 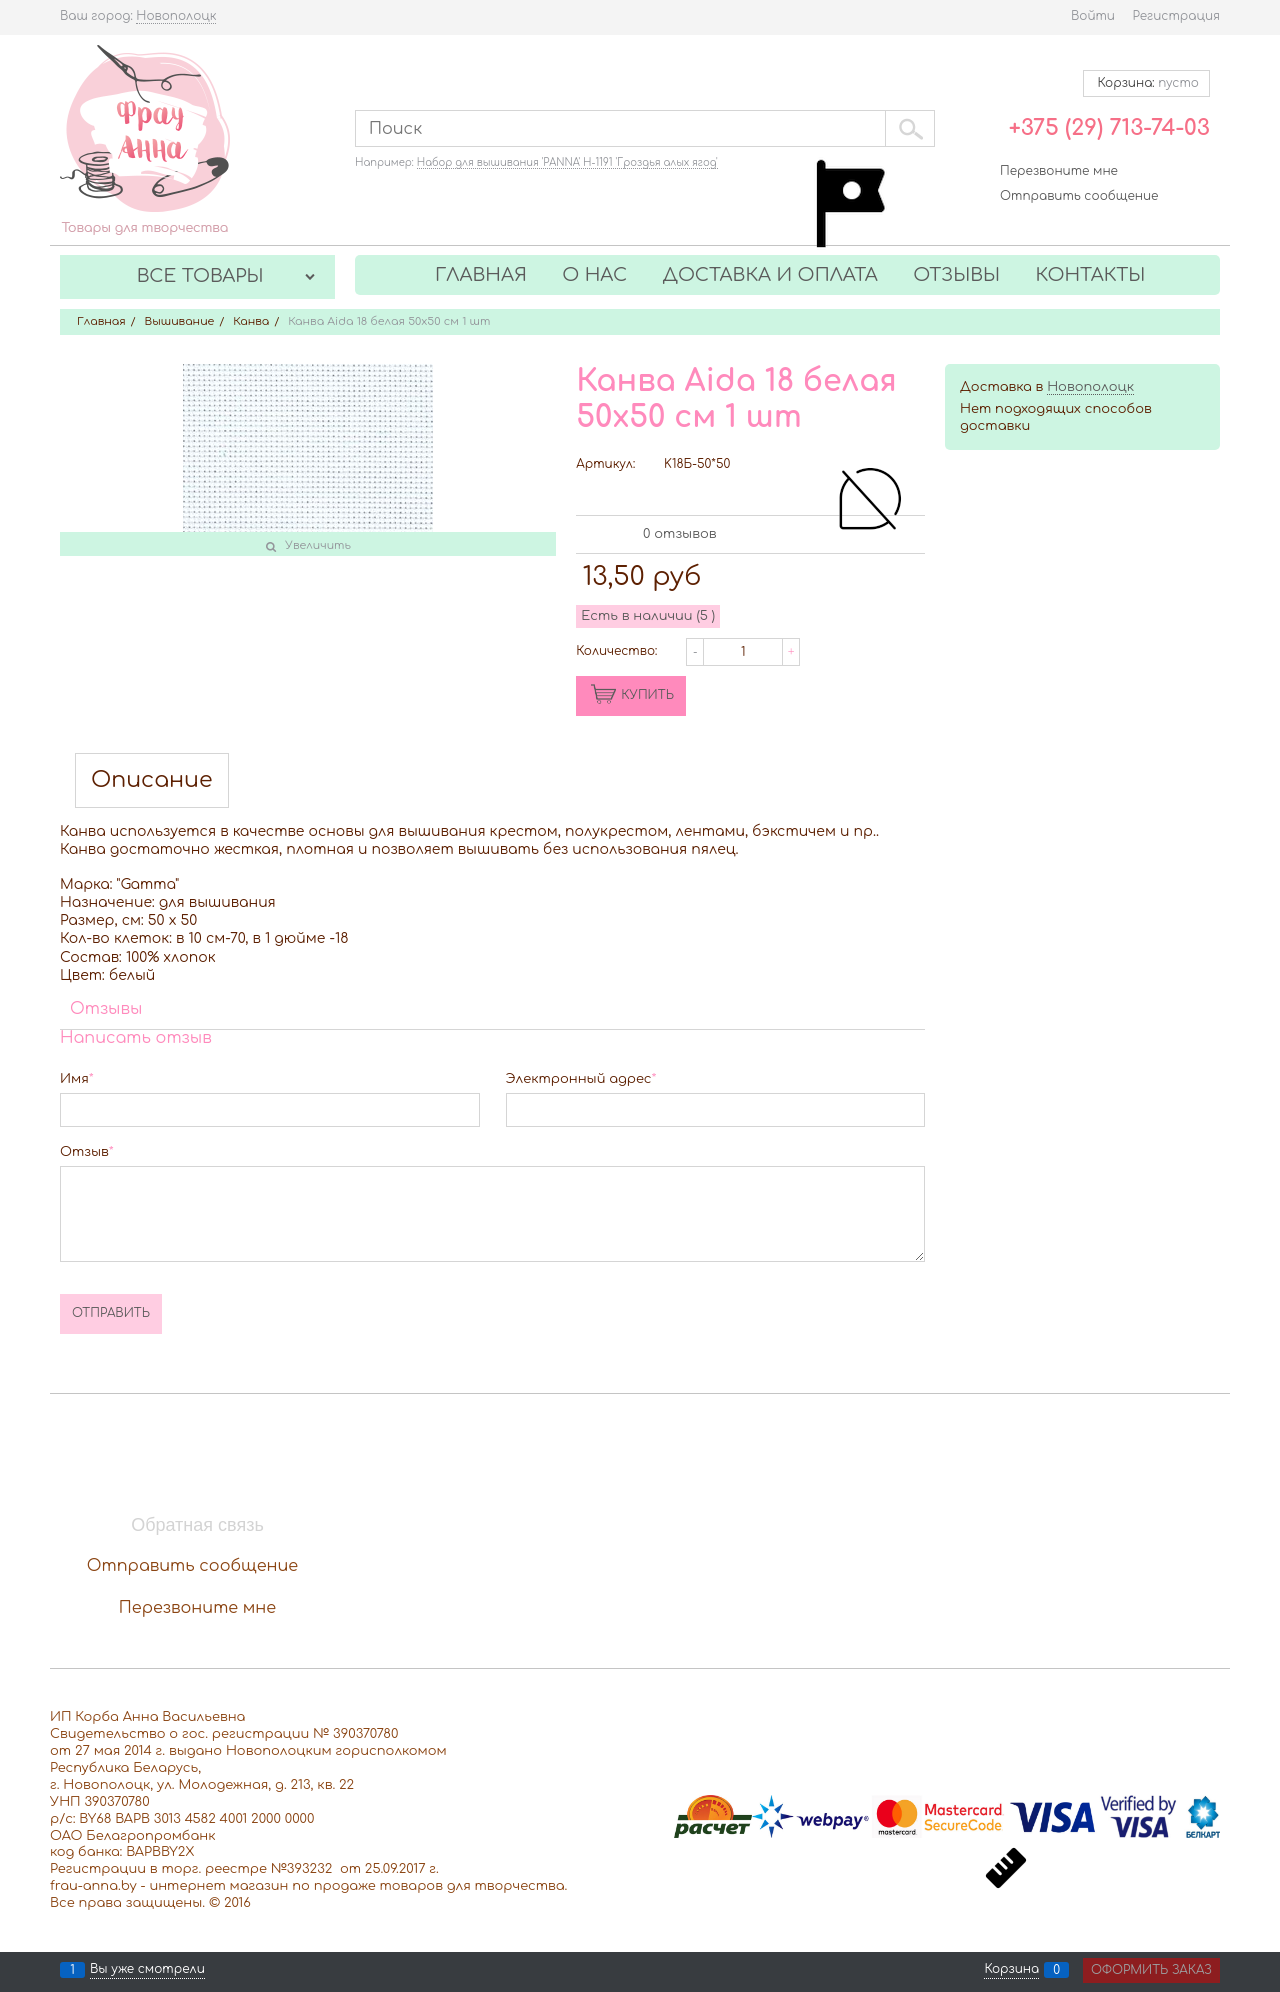 I want to click on mute or disable chat notifications, so click(x=869, y=500).